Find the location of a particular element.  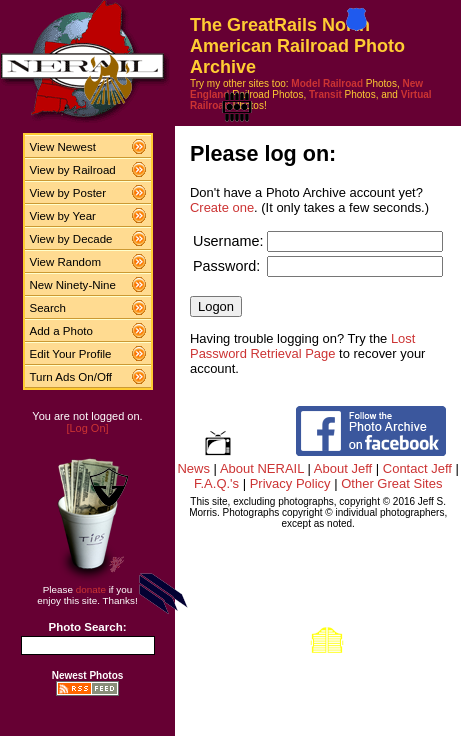

view collected herbs or botanical items is located at coordinates (116, 564).